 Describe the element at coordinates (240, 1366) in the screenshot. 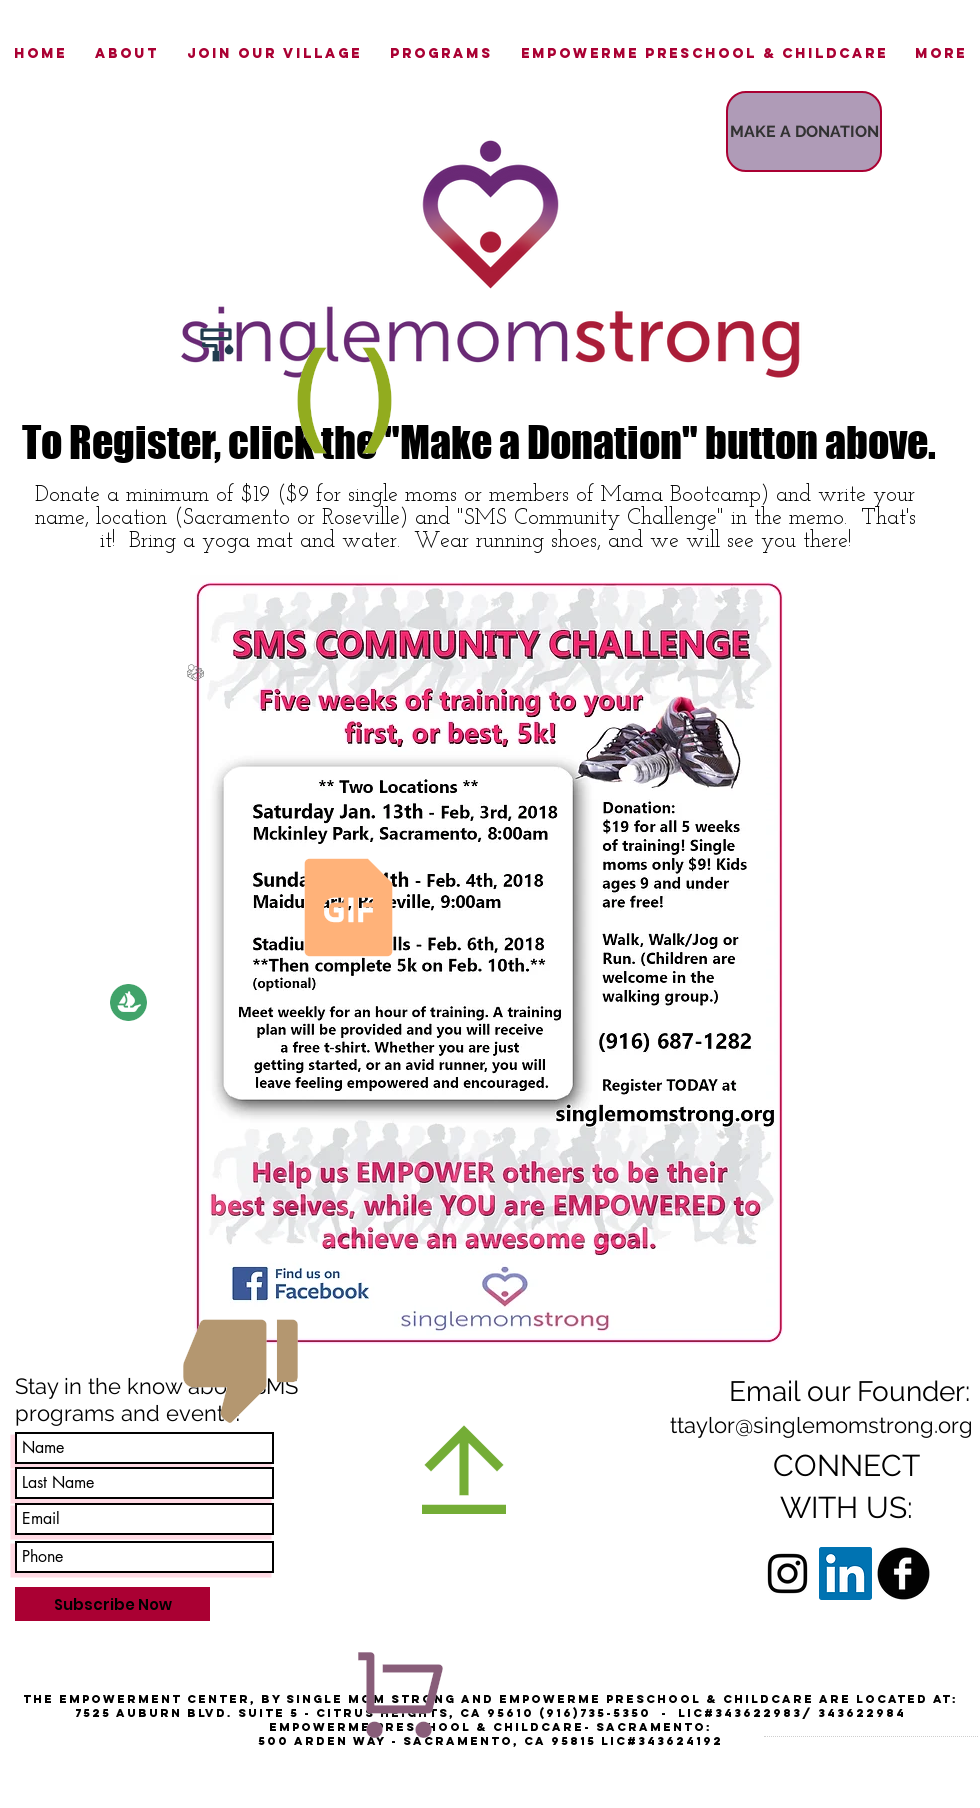

I see `dislike or downvote content` at that location.